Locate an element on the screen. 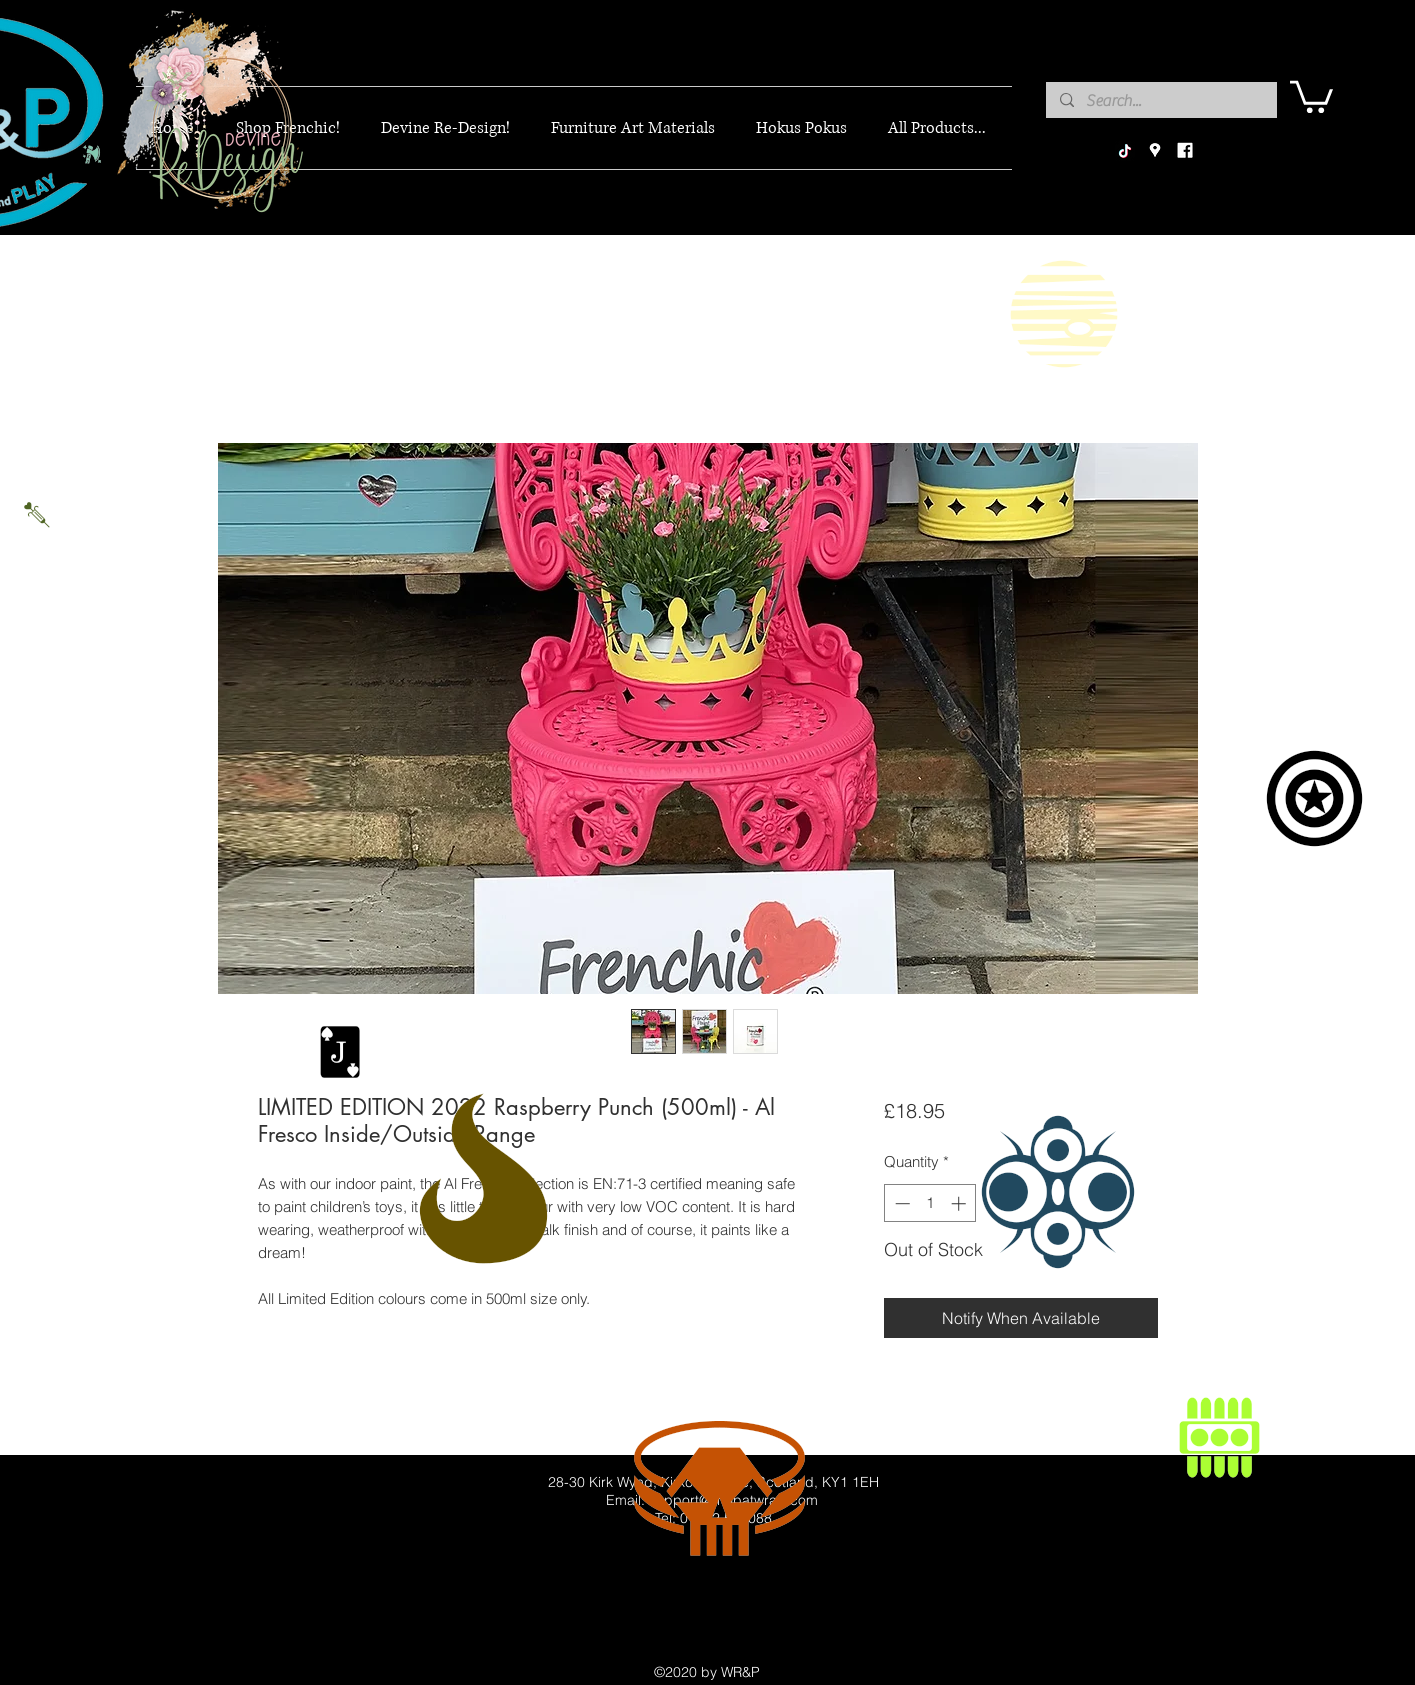 Image resolution: width=1415 pixels, height=1685 pixels. inject love or affection in a game is located at coordinates (37, 515).